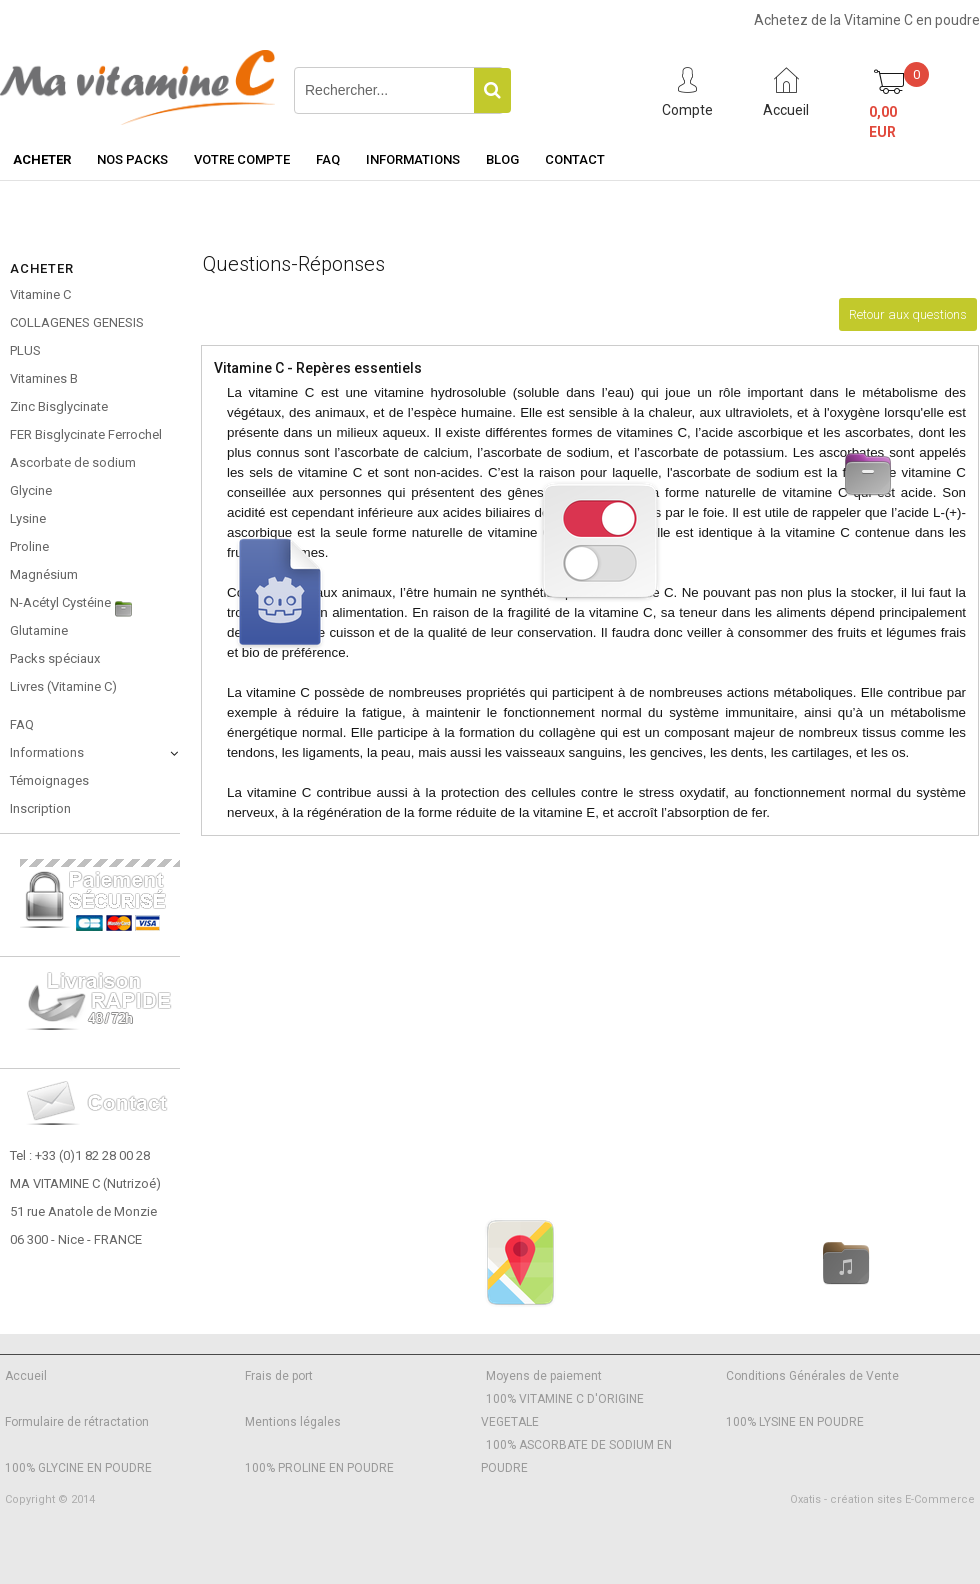 The image size is (980, 1584). I want to click on open system settings or preferences, so click(600, 541).